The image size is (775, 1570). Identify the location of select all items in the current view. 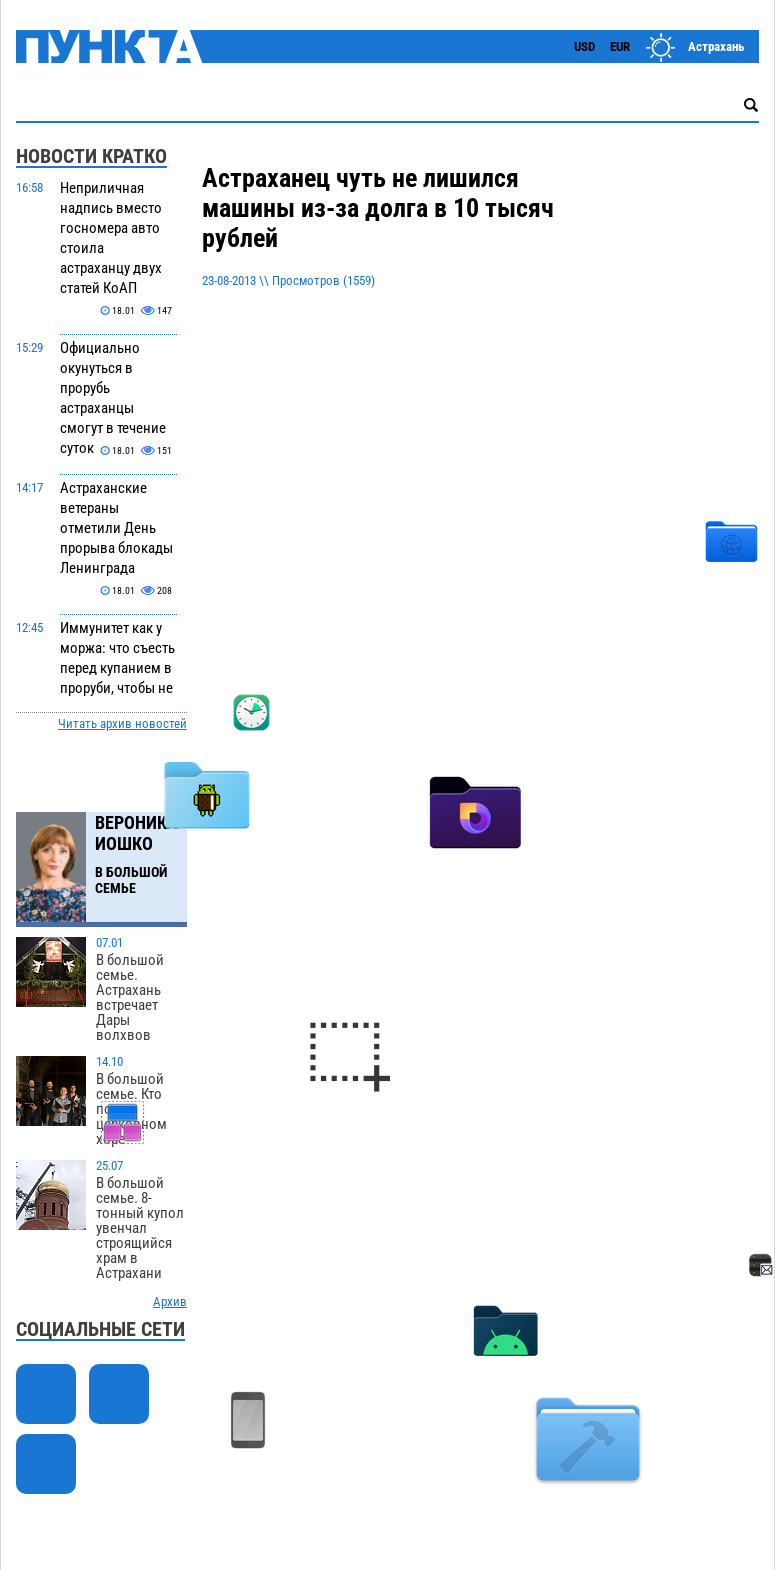
(122, 1122).